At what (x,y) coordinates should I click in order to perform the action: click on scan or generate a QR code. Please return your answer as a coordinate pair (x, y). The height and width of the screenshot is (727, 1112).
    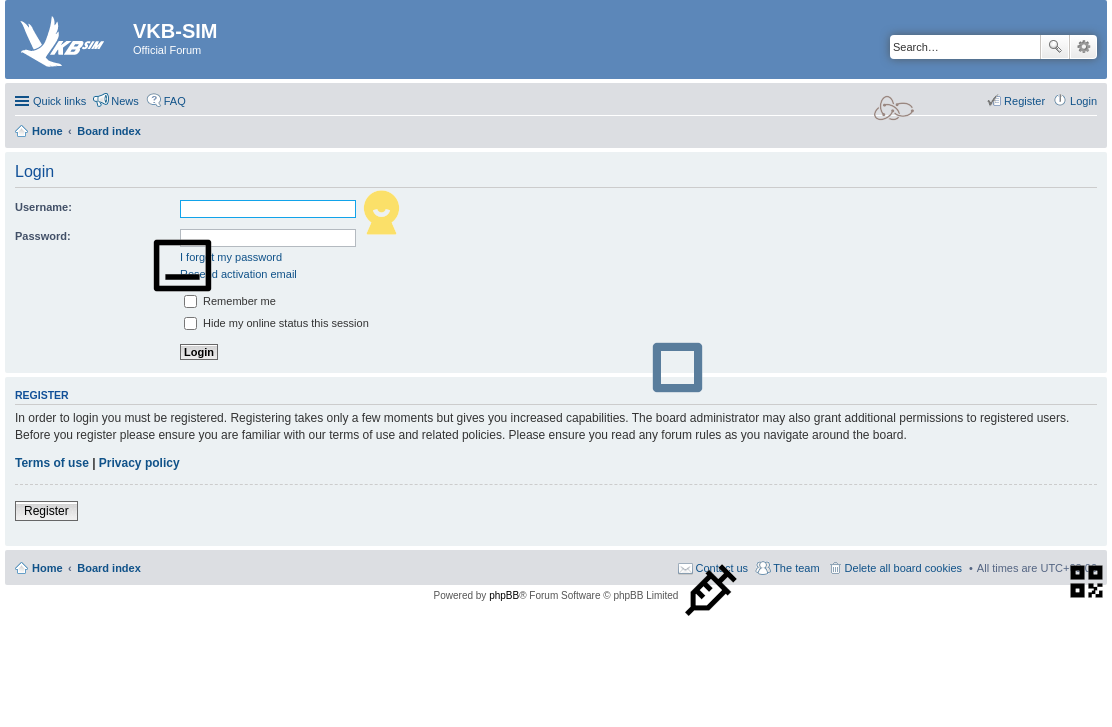
    Looking at the image, I should click on (1086, 581).